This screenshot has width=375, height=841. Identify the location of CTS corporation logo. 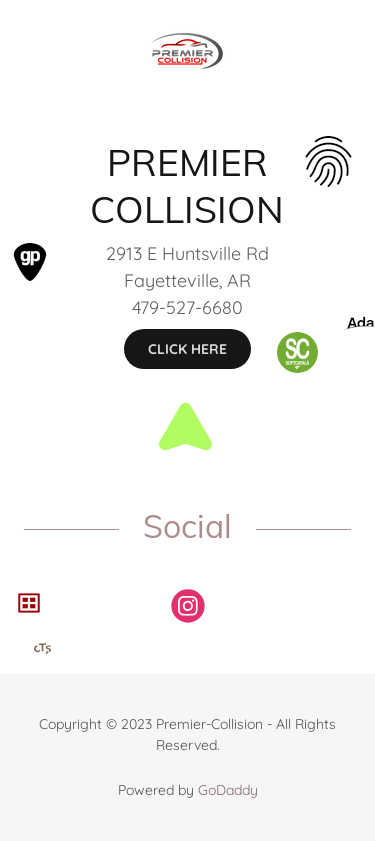
(42, 648).